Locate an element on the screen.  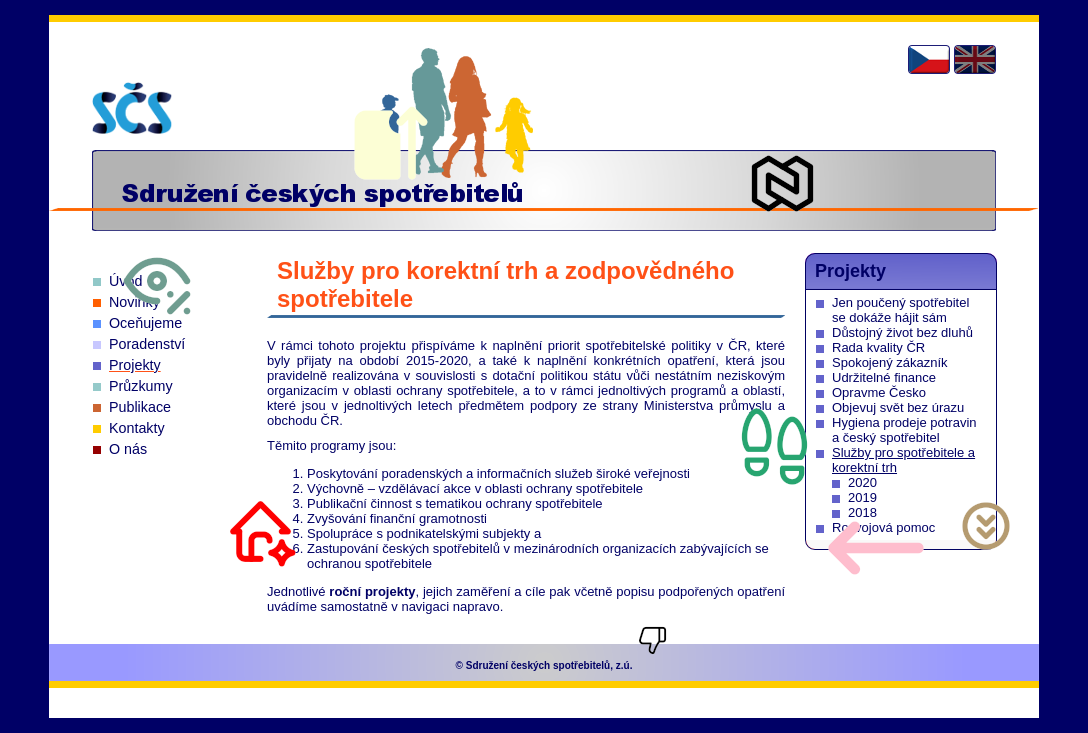
dislike or downvote content is located at coordinates (652, 640).